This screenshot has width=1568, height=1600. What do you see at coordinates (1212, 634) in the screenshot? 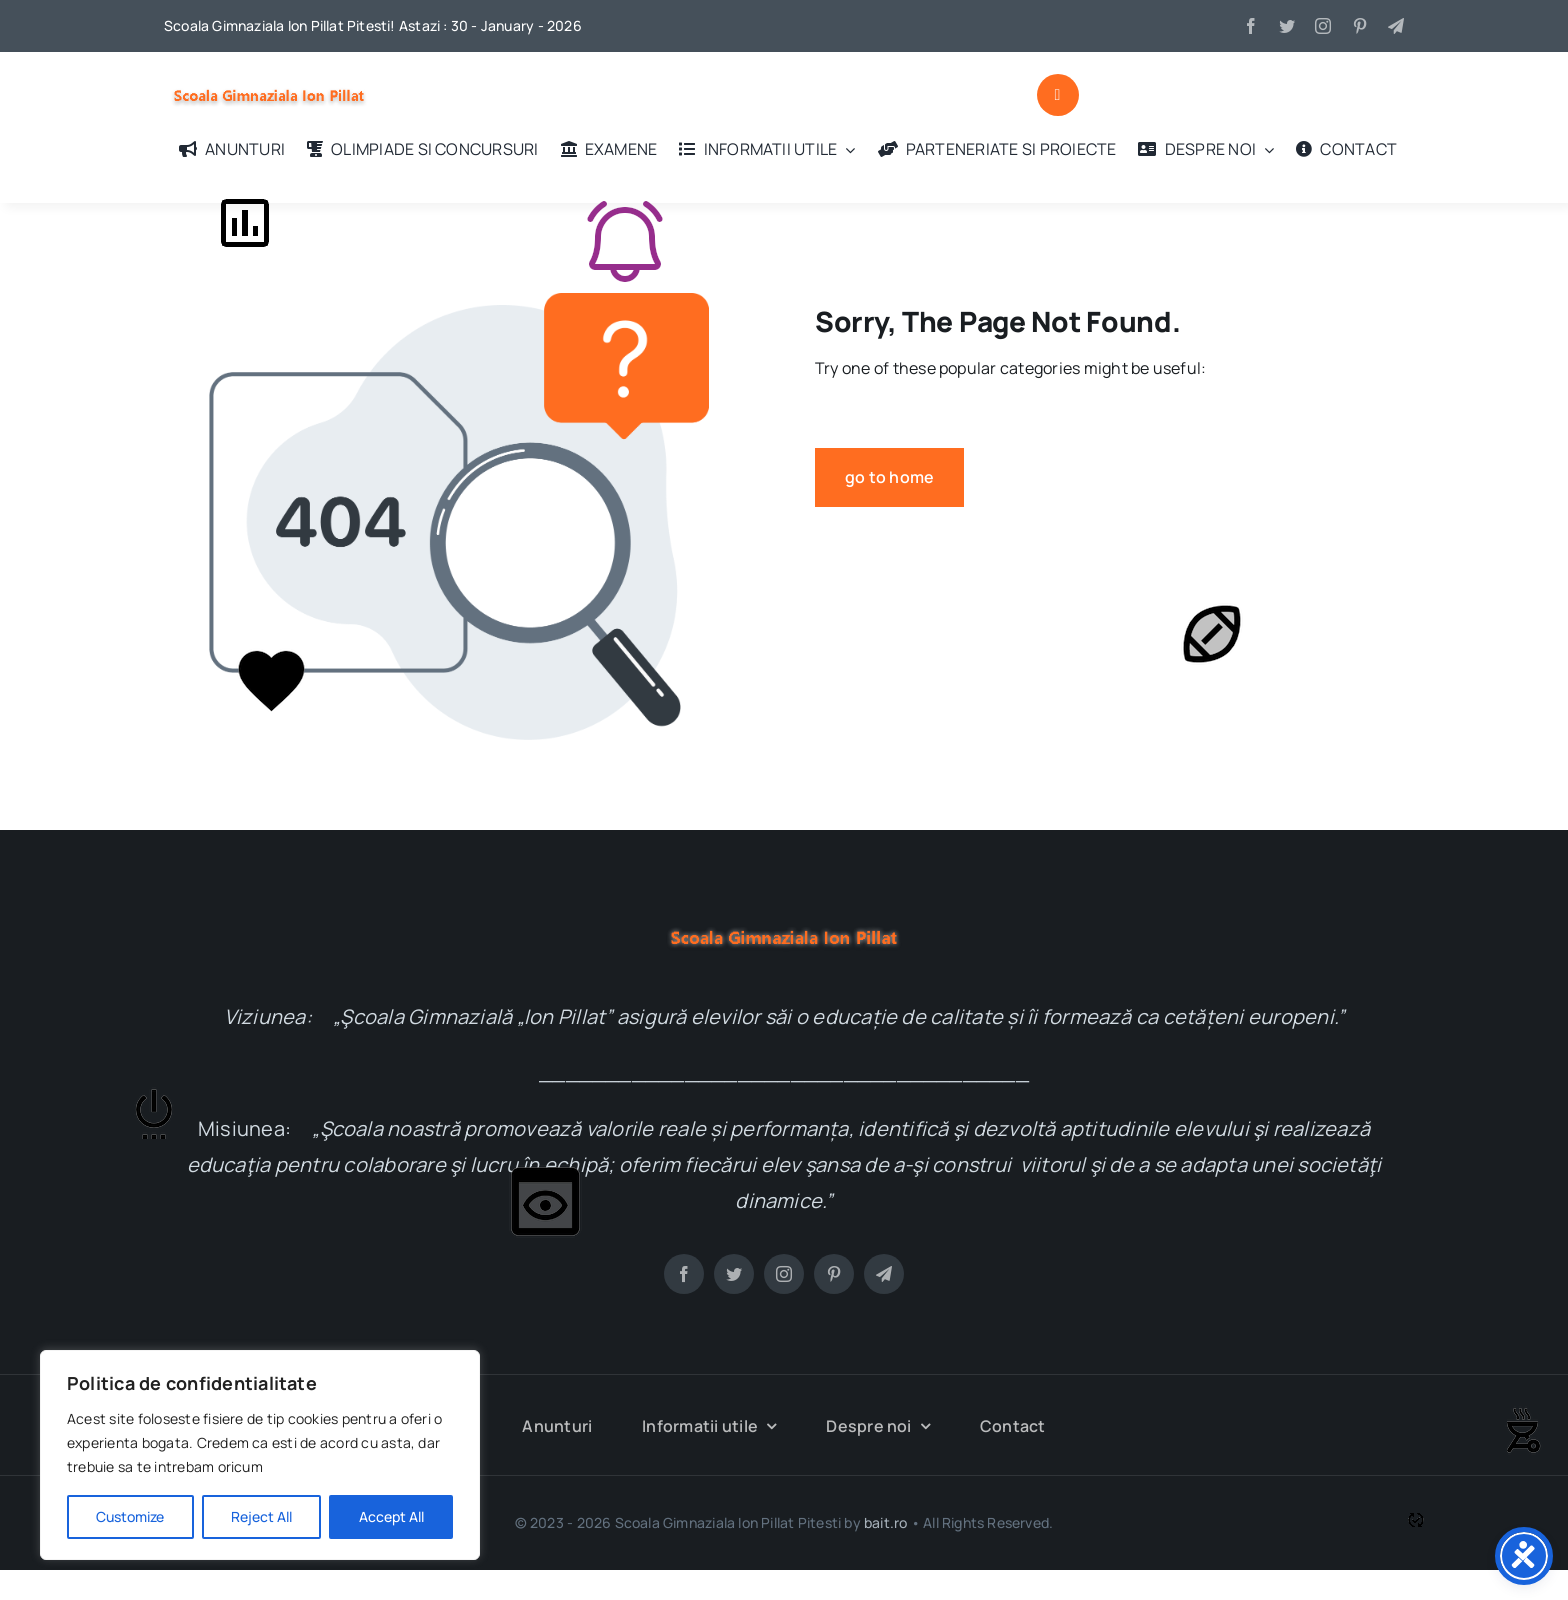
I see `access football or sports content` at bounding box center [1212, 634].